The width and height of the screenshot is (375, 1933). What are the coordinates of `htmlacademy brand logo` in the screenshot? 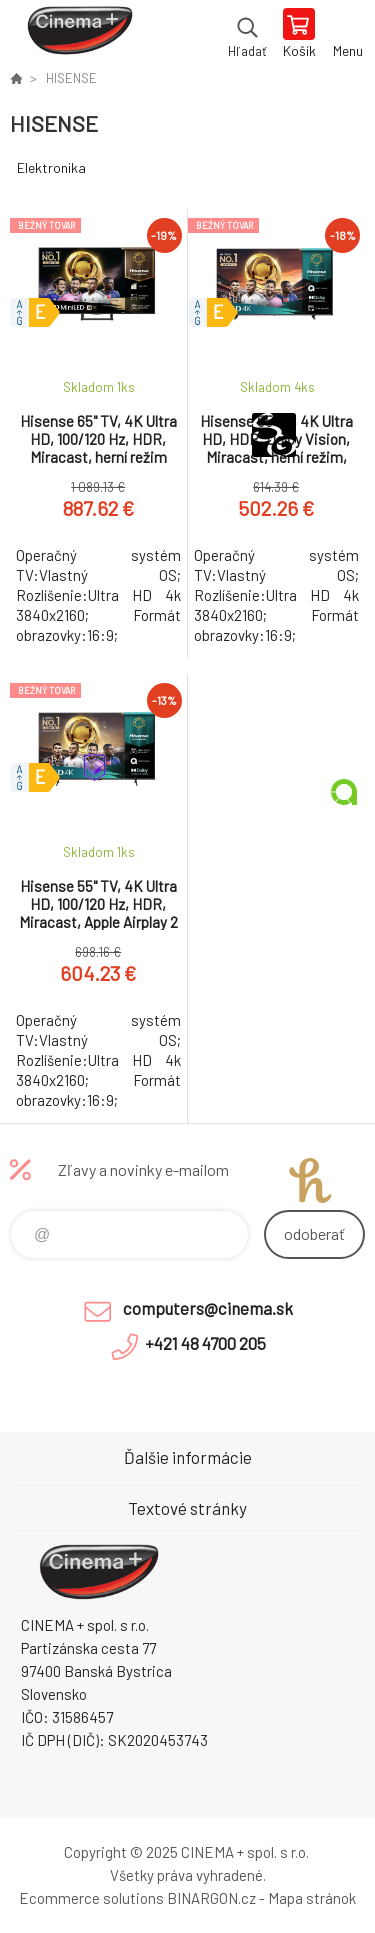 It's located at (94, 767).